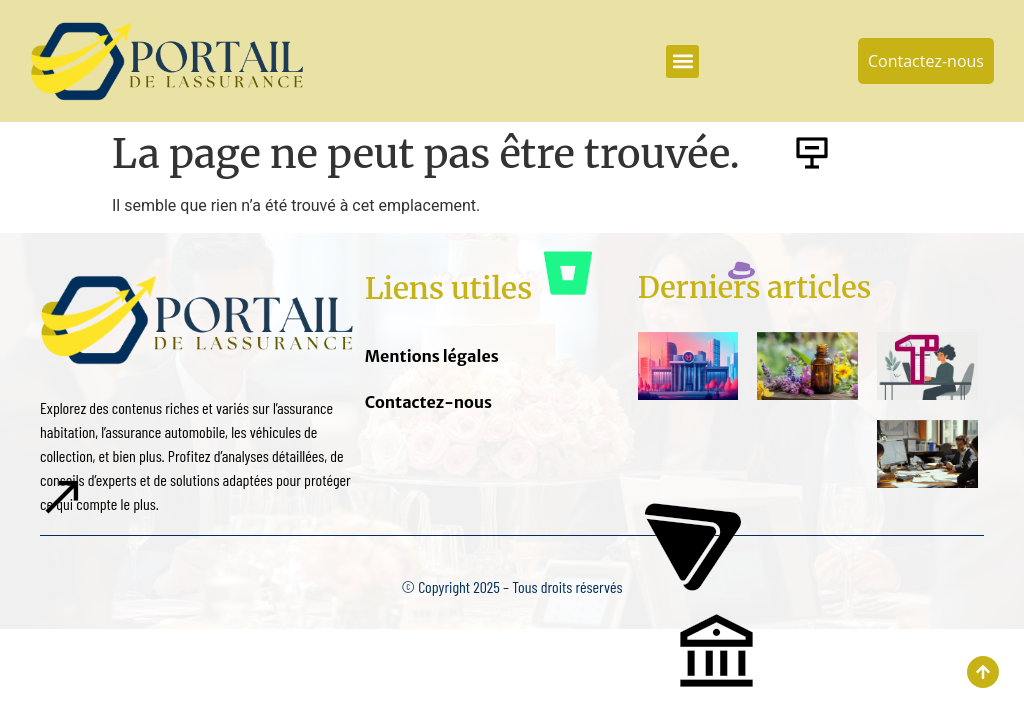 The image size is (1024, 720). Describe the element at coordinates (568, 273) in the screenshot. I see `open bitbucket repository` at that location.